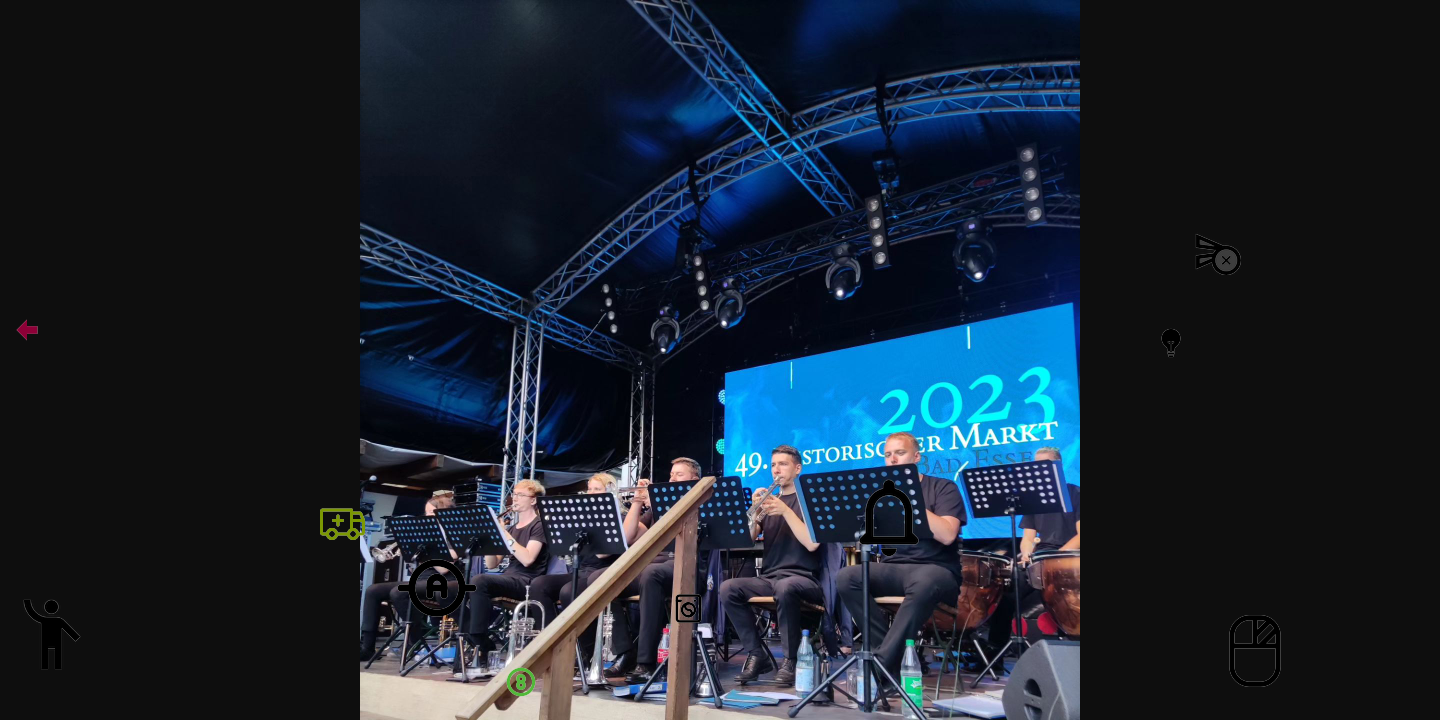 The image size is (1440, 720). I want to click on go back to the previous screen, so click(27, 330).